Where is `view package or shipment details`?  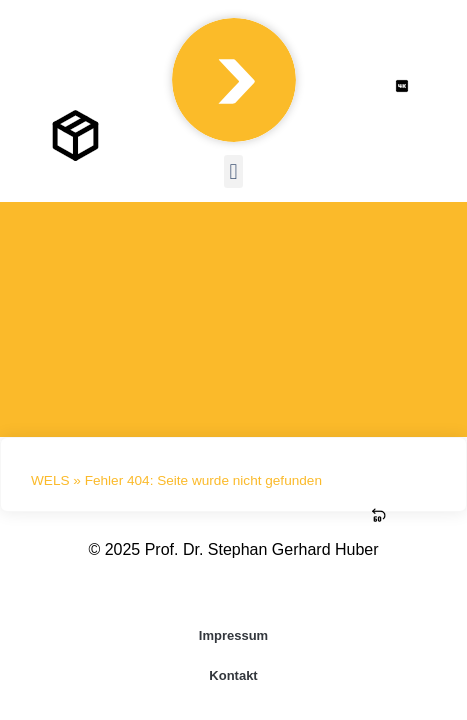
view package or shipment details is located at coordinates (75, 135).